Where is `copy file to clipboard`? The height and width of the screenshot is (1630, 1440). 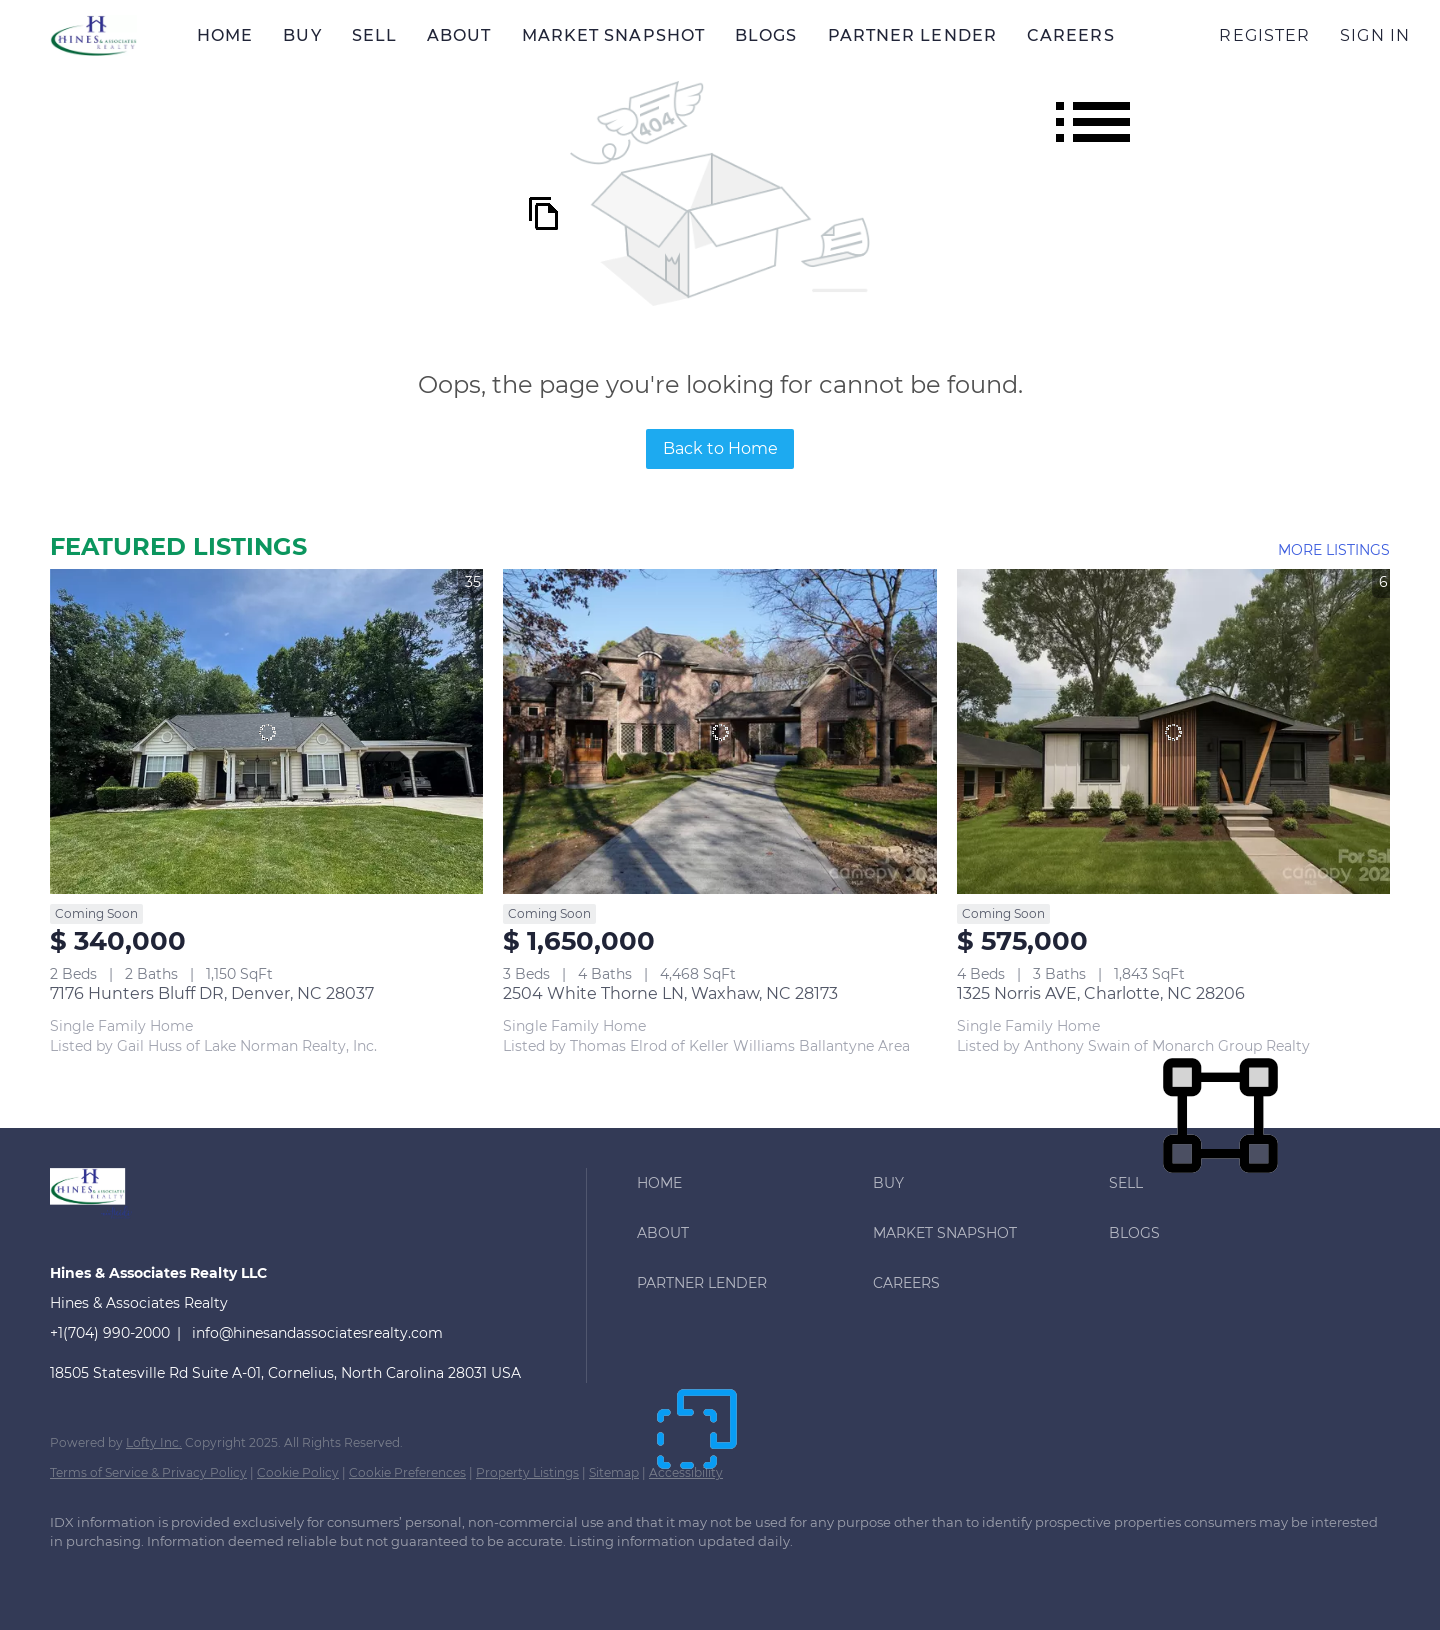 copy file to clipboard is located at coordinates (544, 213).